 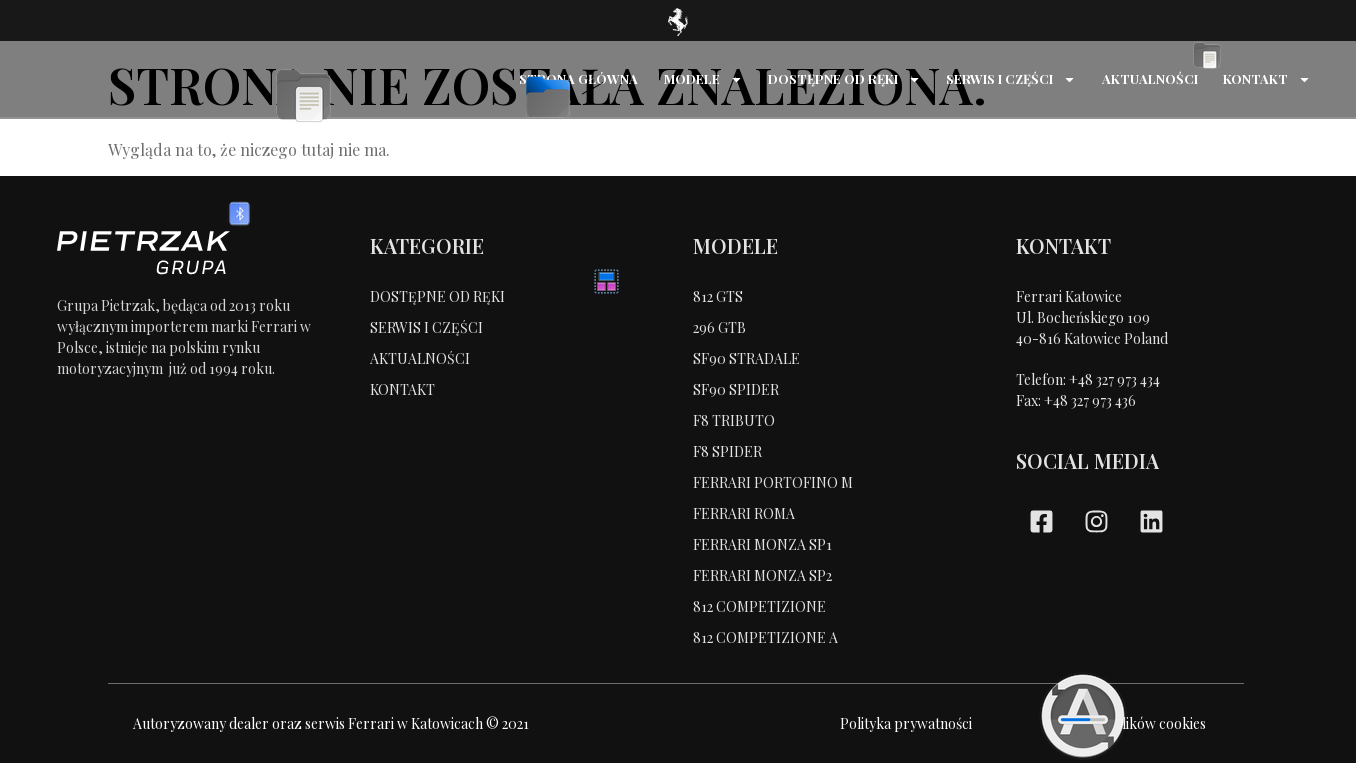 I want to click on select all items in the current view, so click(x=606, y=281).